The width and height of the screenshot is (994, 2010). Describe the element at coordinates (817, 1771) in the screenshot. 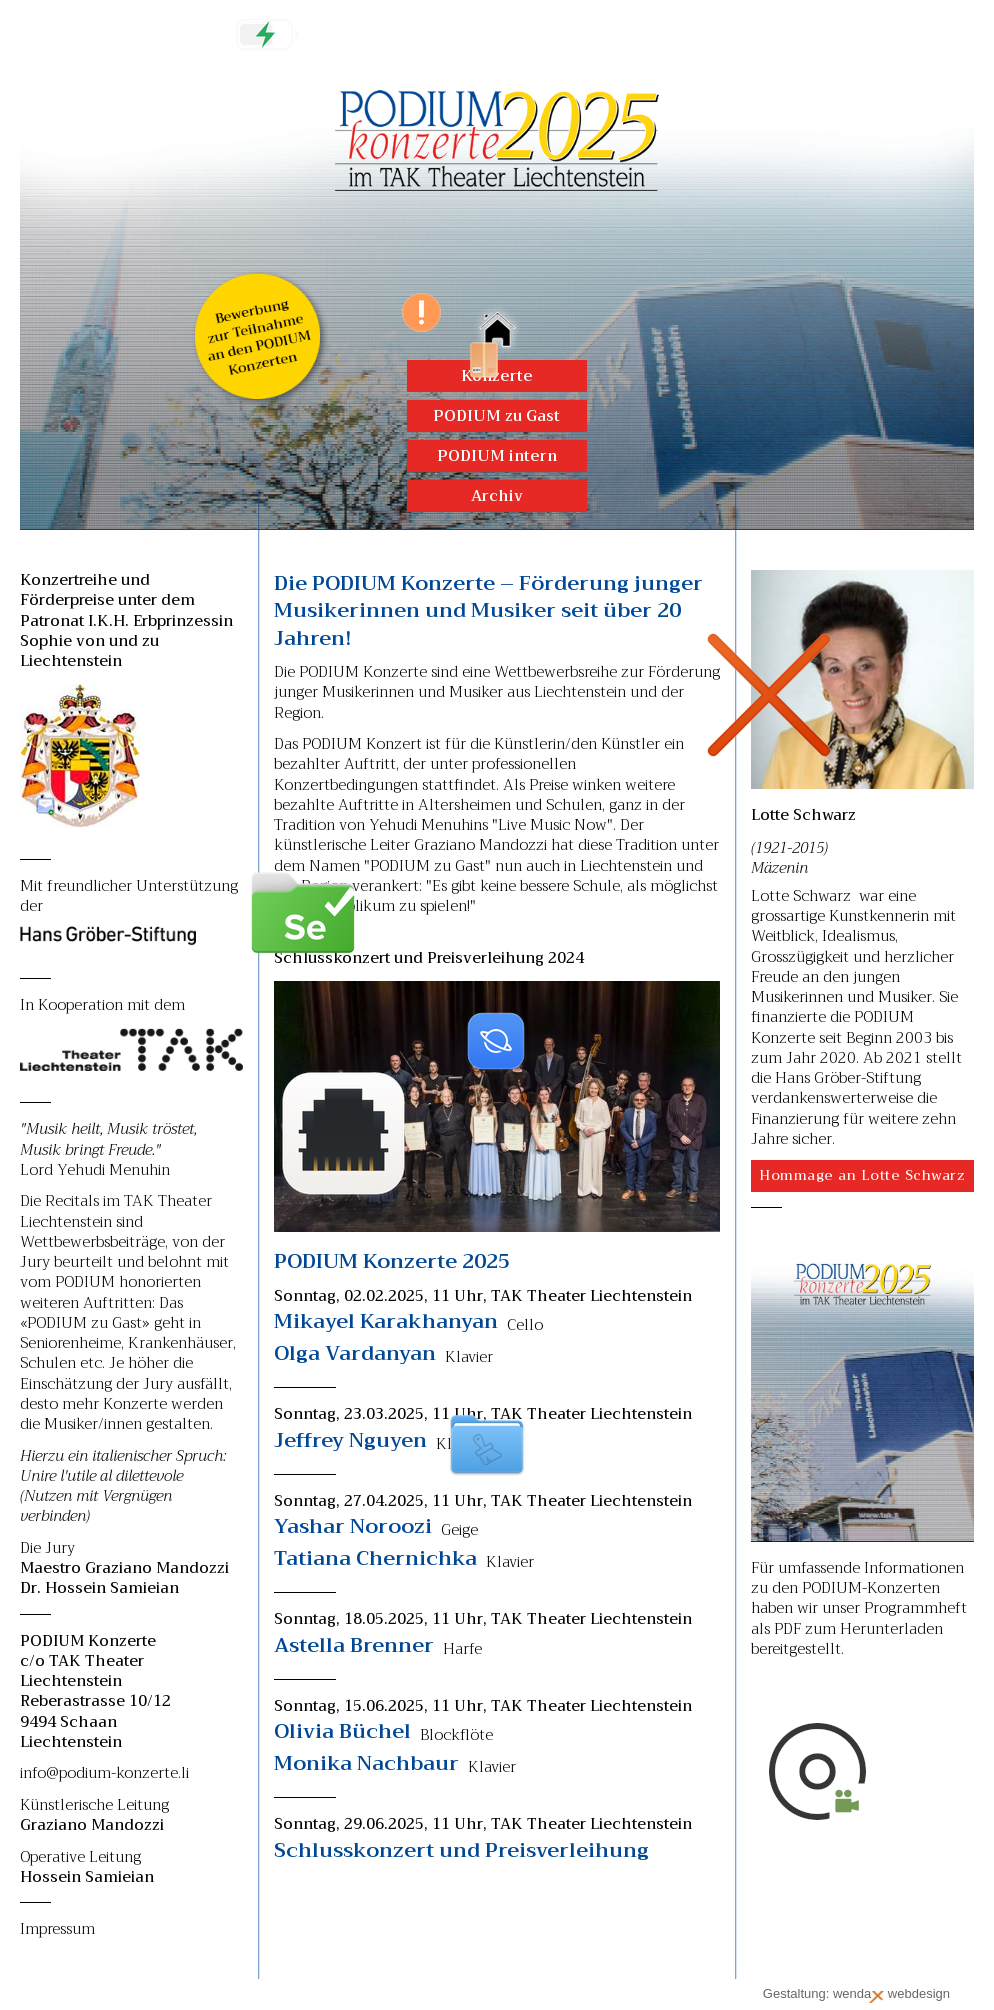

I see `indicates video disc or DVD media` at that location.